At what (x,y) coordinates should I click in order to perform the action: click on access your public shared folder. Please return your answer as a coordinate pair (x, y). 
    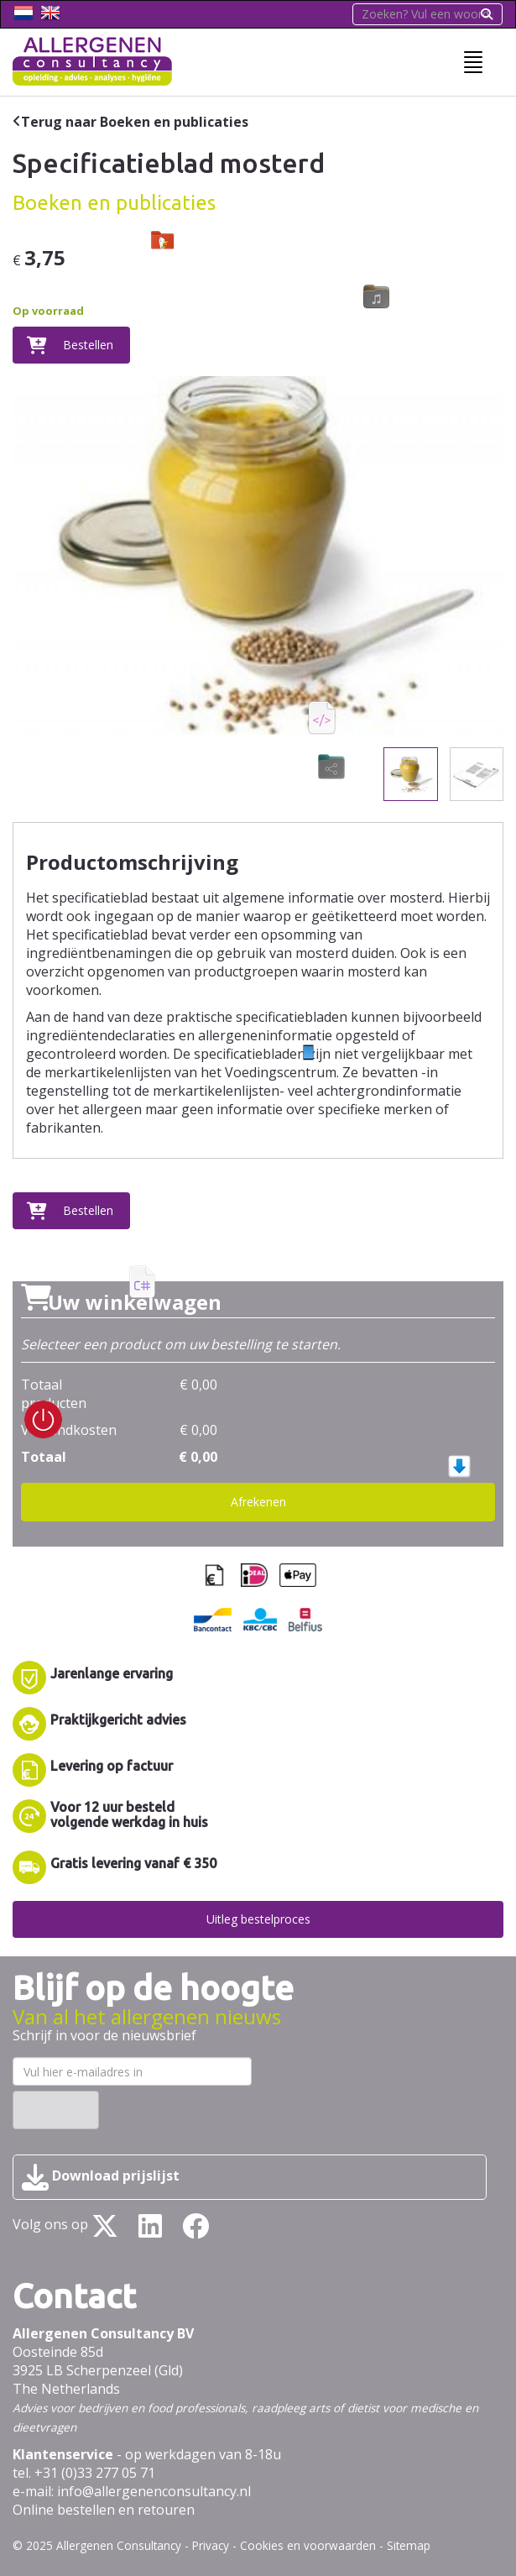
    Looking at the image, I should click on (331, 767).